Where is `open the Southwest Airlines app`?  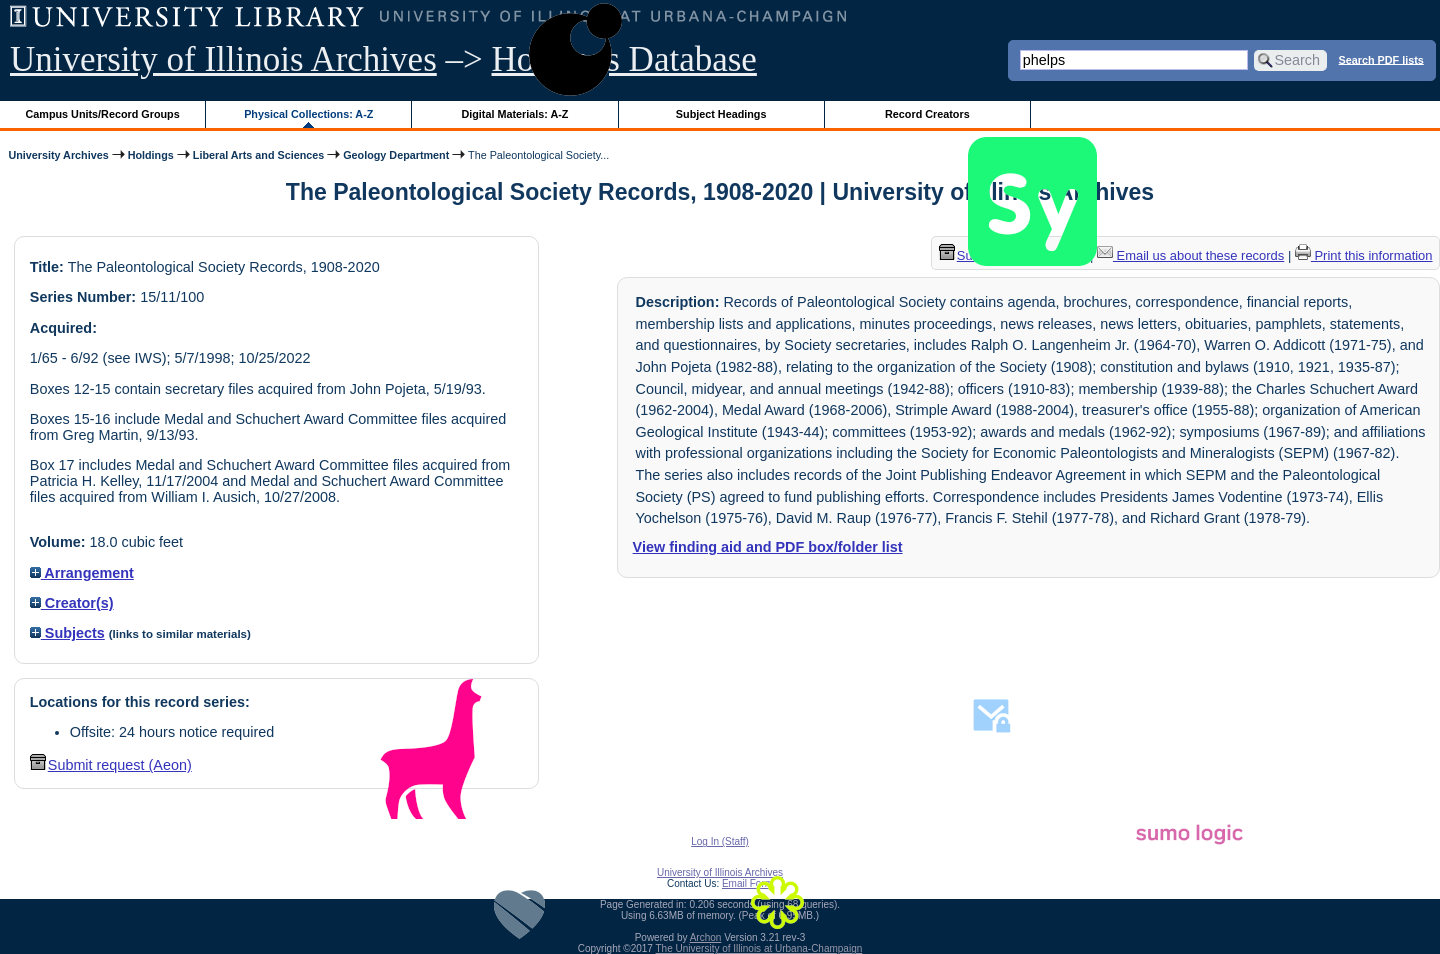
open the Southwest Airlines app is located at coordinates (519, 914).